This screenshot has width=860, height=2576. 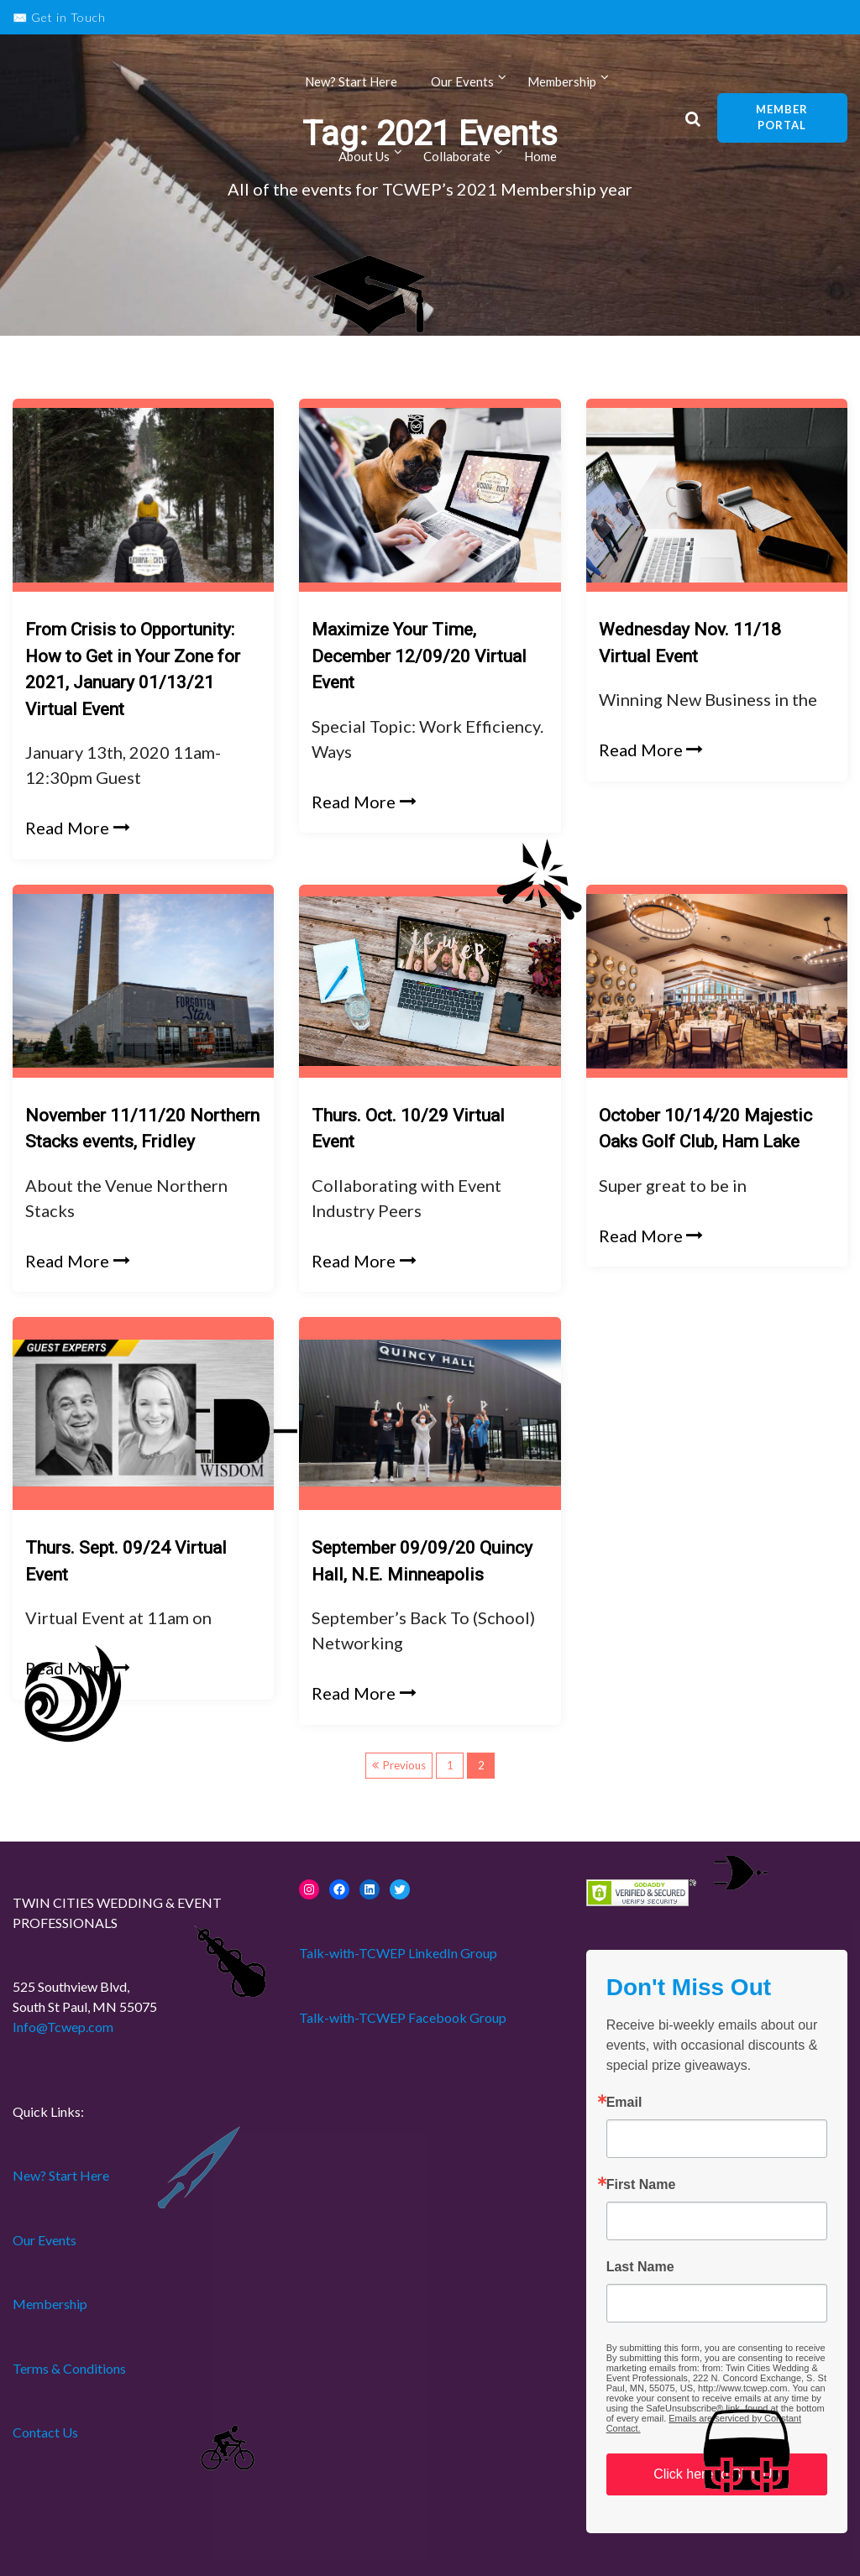 What do you see at coordinates (229, 1961) in the screenshot?
I see `equip or select a beam weapon` at bounding box center [229, 1961].